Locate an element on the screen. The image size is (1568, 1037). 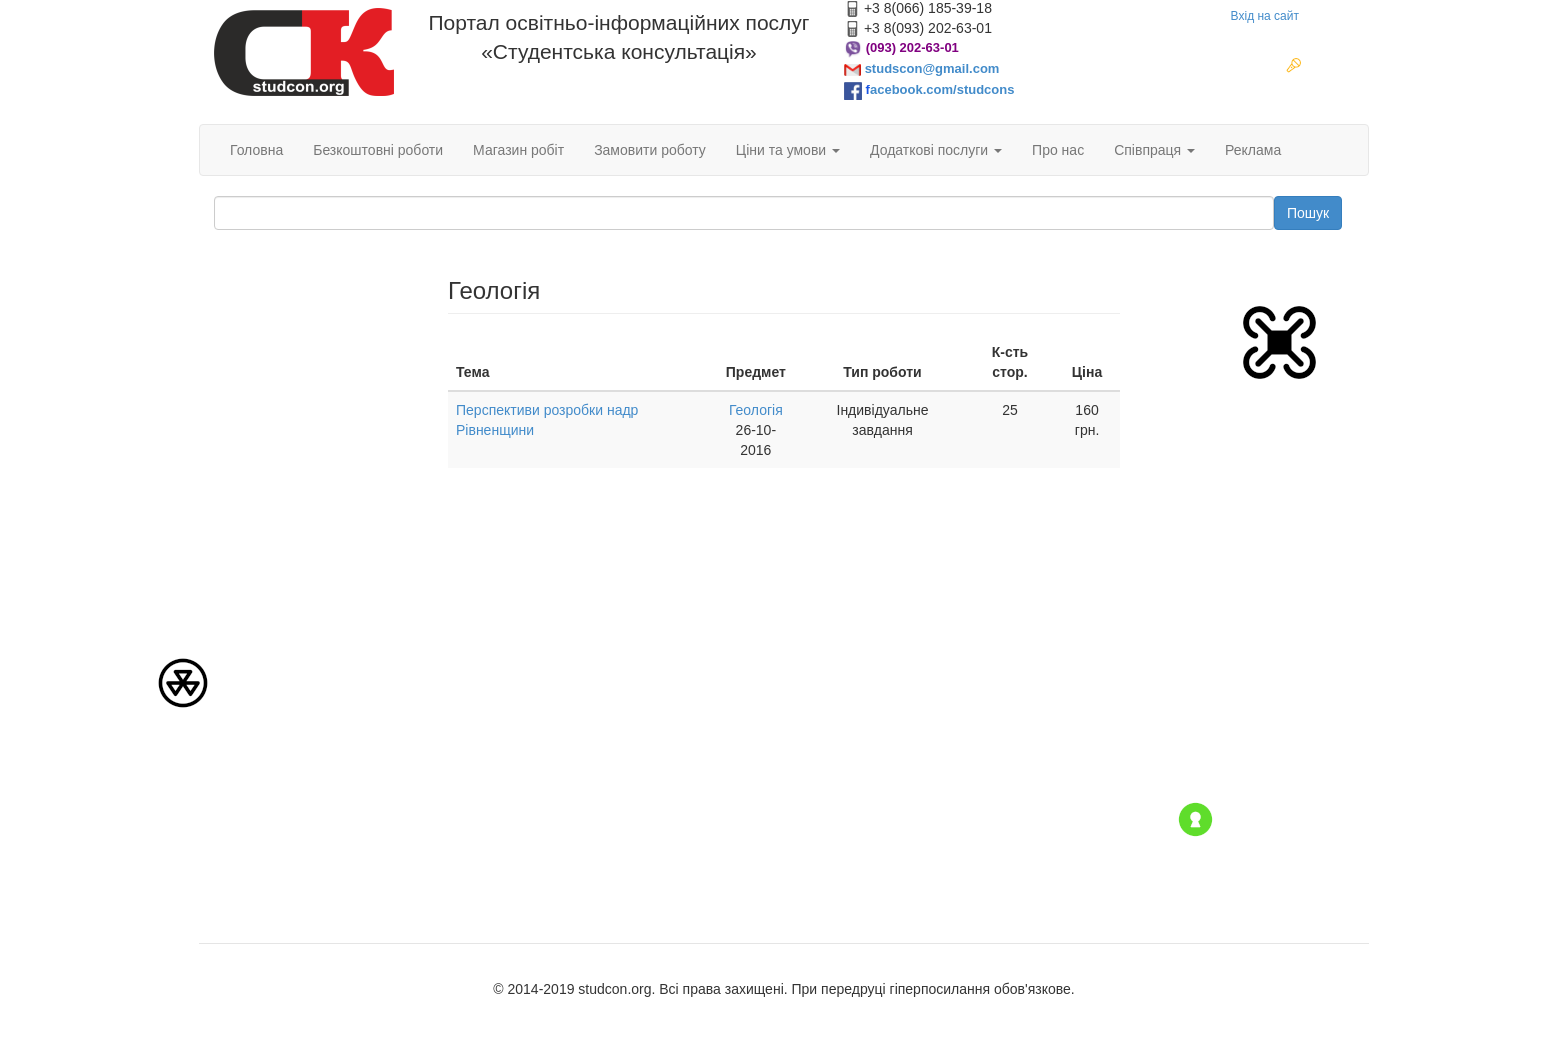
access voice recording or audio input is located at coordinates (1293, 65).